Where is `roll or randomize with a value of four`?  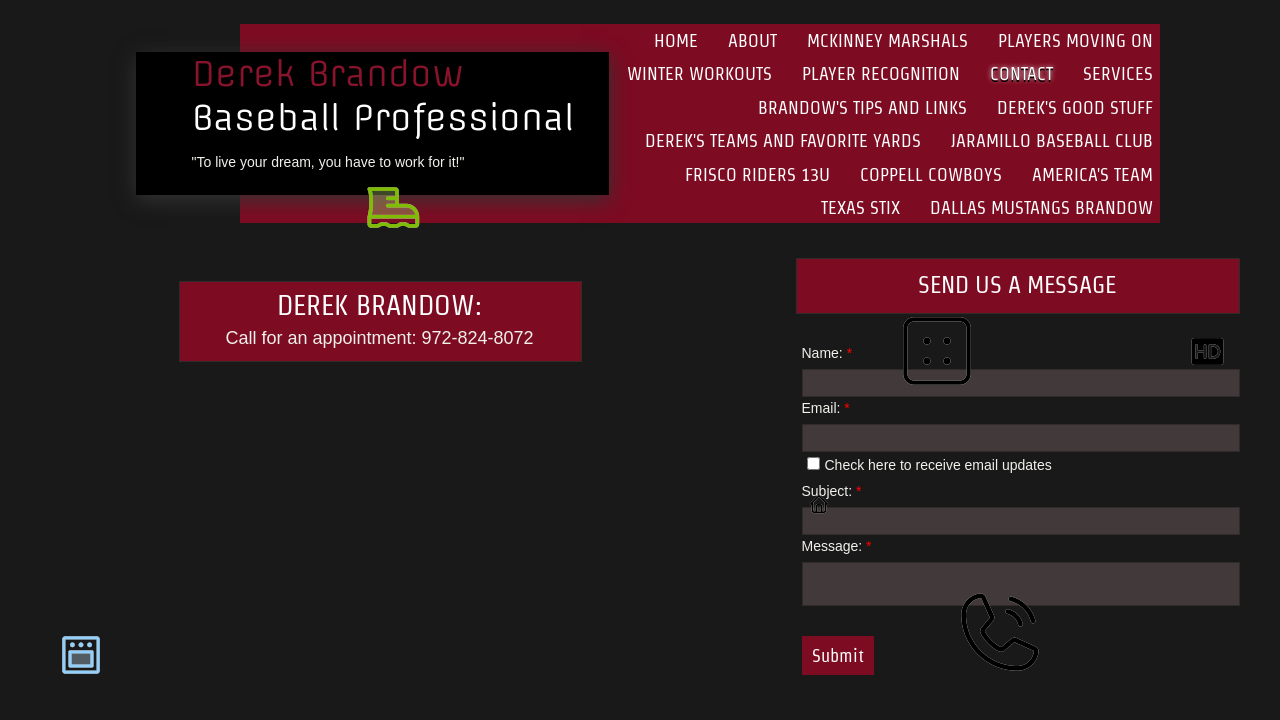
roll or randomize with a value of four is located at coordinates (937, 351).